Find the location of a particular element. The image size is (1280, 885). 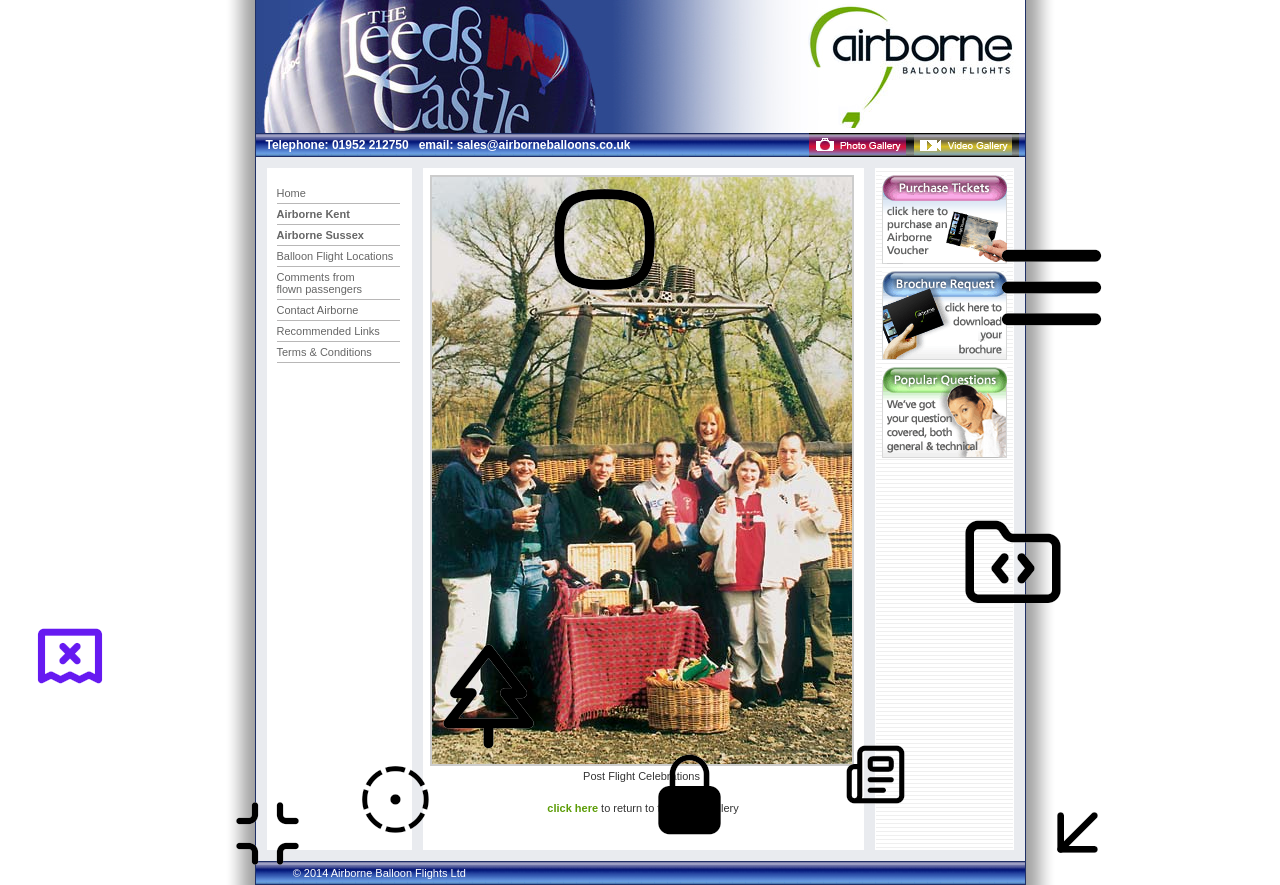

placeholder shape for app icons or thumbnails is located at coordinates (604, 239).